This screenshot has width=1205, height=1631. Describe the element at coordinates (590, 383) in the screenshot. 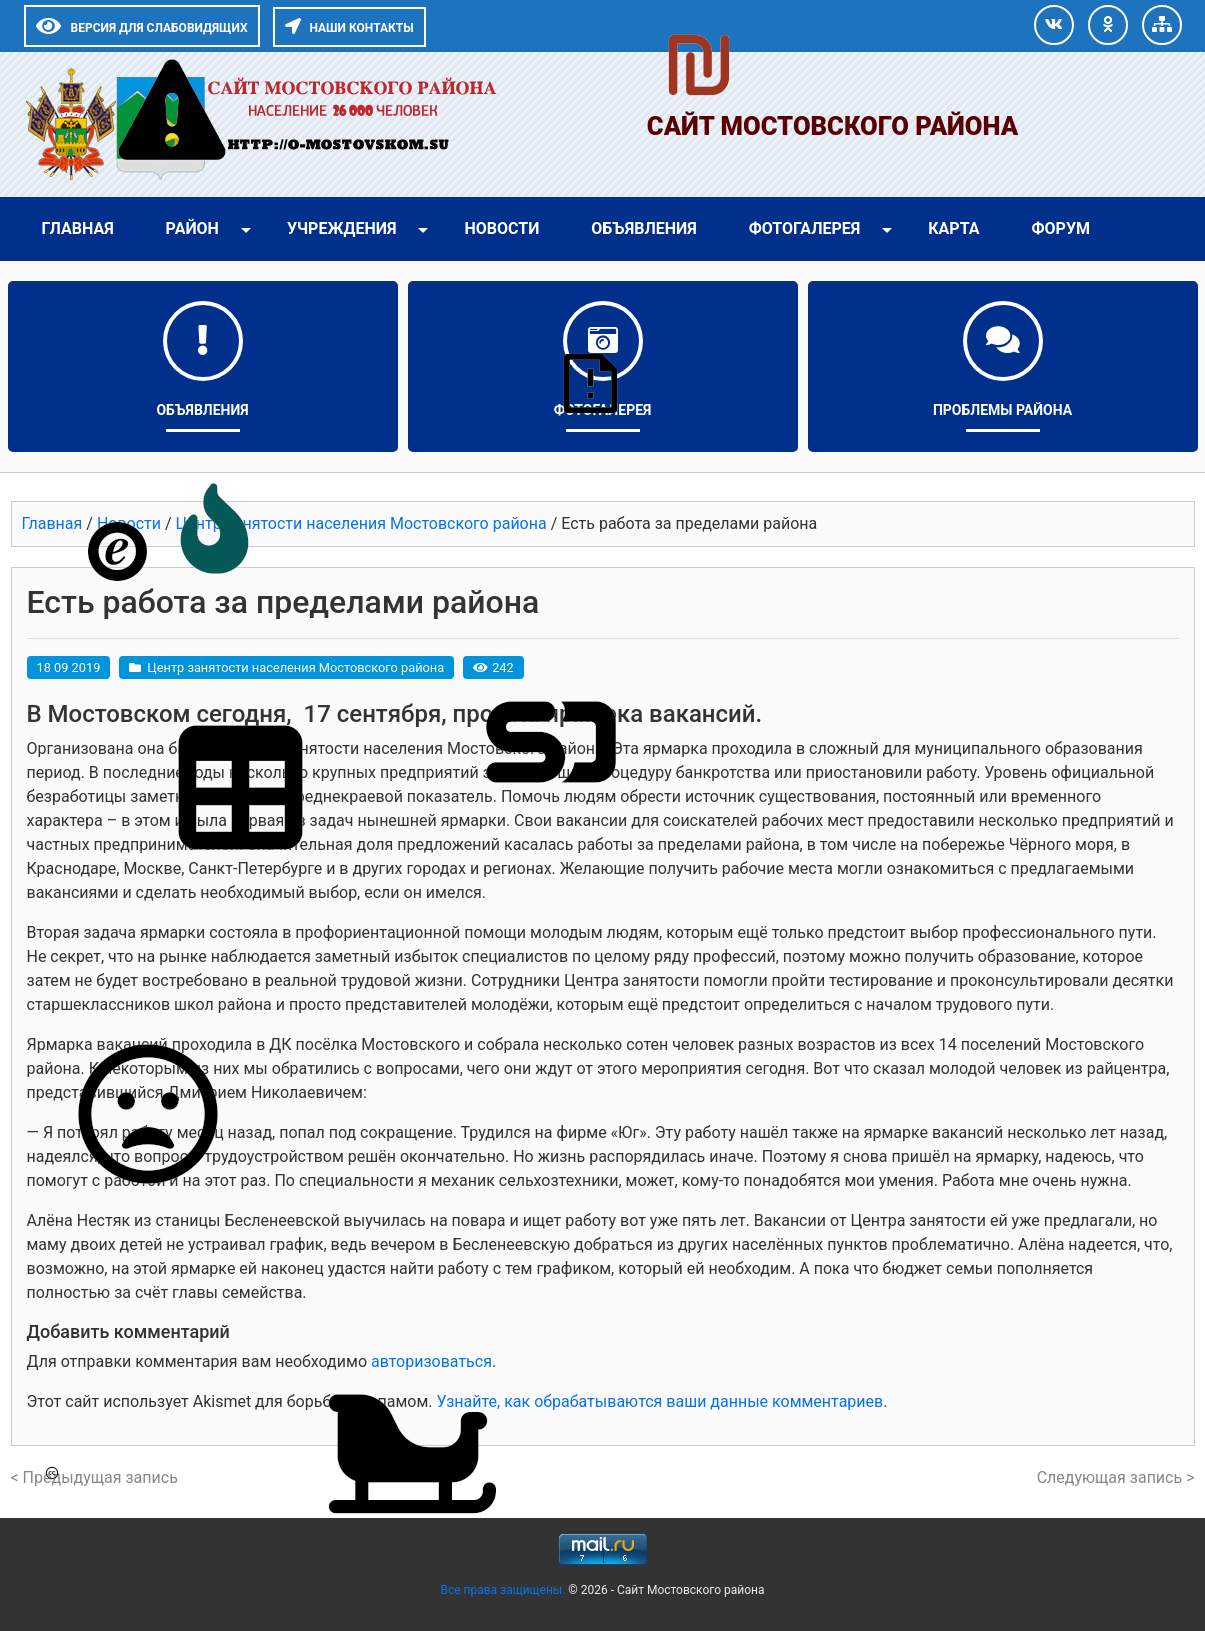

I see `indicates a file with an error or issue` at that location.